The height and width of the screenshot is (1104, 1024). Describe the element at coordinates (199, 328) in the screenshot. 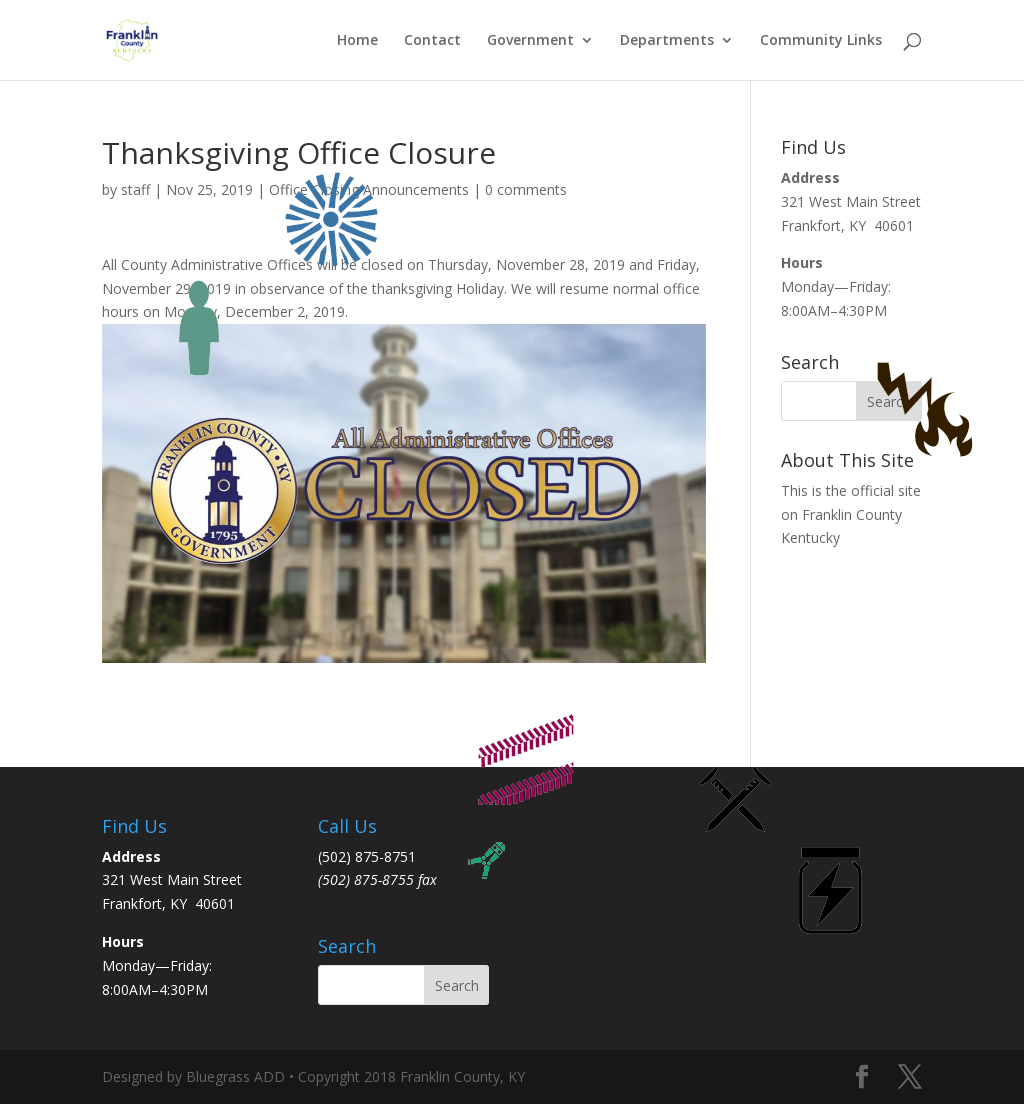

I see `view your profile` at that location.